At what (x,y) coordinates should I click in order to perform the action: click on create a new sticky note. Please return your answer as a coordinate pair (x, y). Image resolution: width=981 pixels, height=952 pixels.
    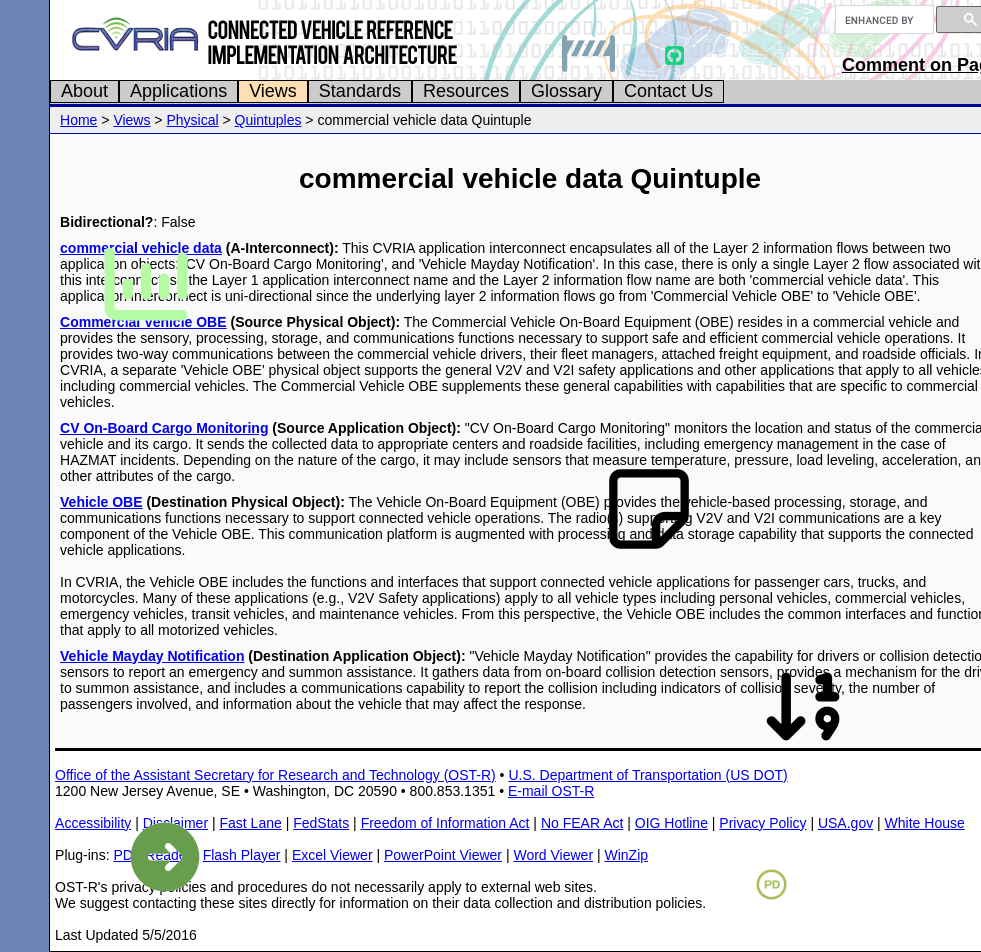
    Looking at the image, I should click on (649, 509).